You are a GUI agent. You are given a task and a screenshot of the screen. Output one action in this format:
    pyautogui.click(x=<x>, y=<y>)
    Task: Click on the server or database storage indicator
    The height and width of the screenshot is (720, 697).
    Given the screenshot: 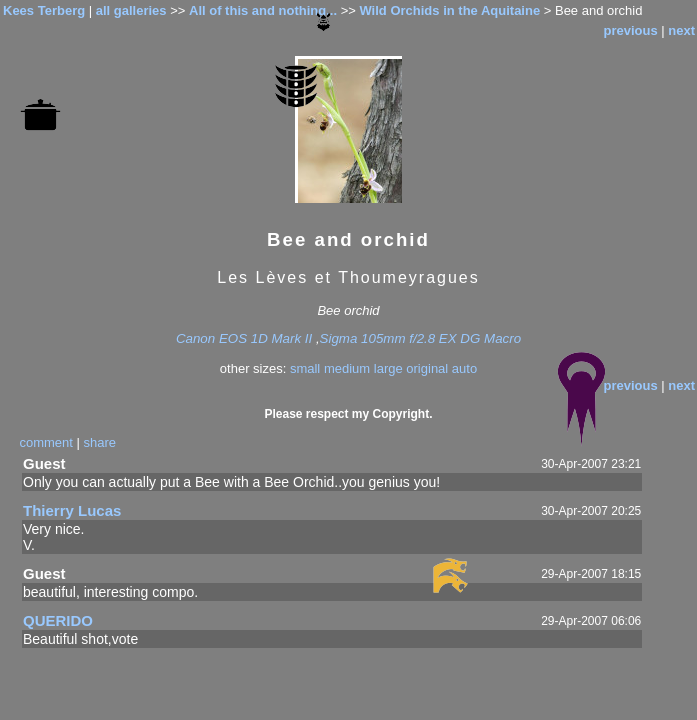 What is the action you would take?
    pyautogui.click(x=296, y=86)
    